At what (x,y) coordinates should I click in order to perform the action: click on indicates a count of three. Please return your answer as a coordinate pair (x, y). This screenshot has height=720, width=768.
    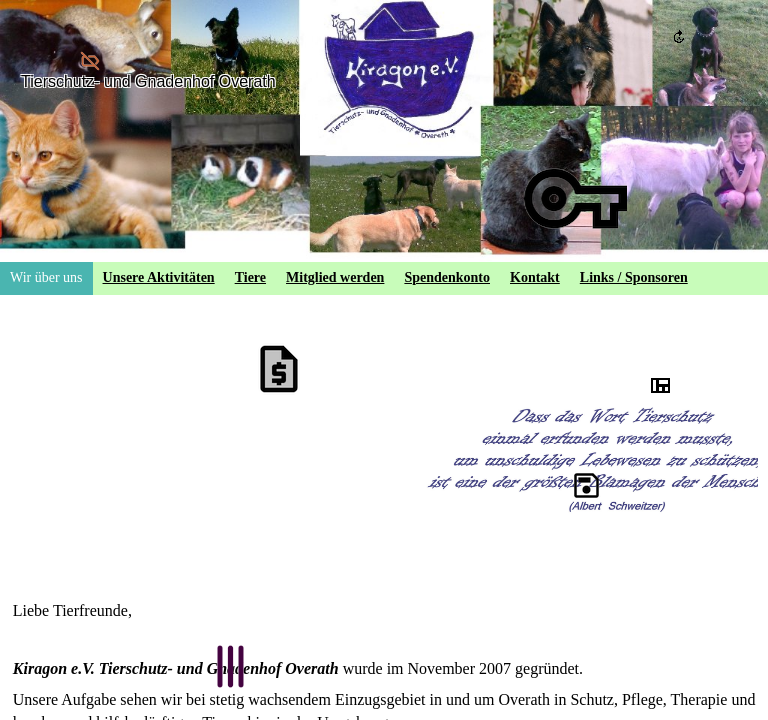
    Looking at the image, I should click on (230, 666).